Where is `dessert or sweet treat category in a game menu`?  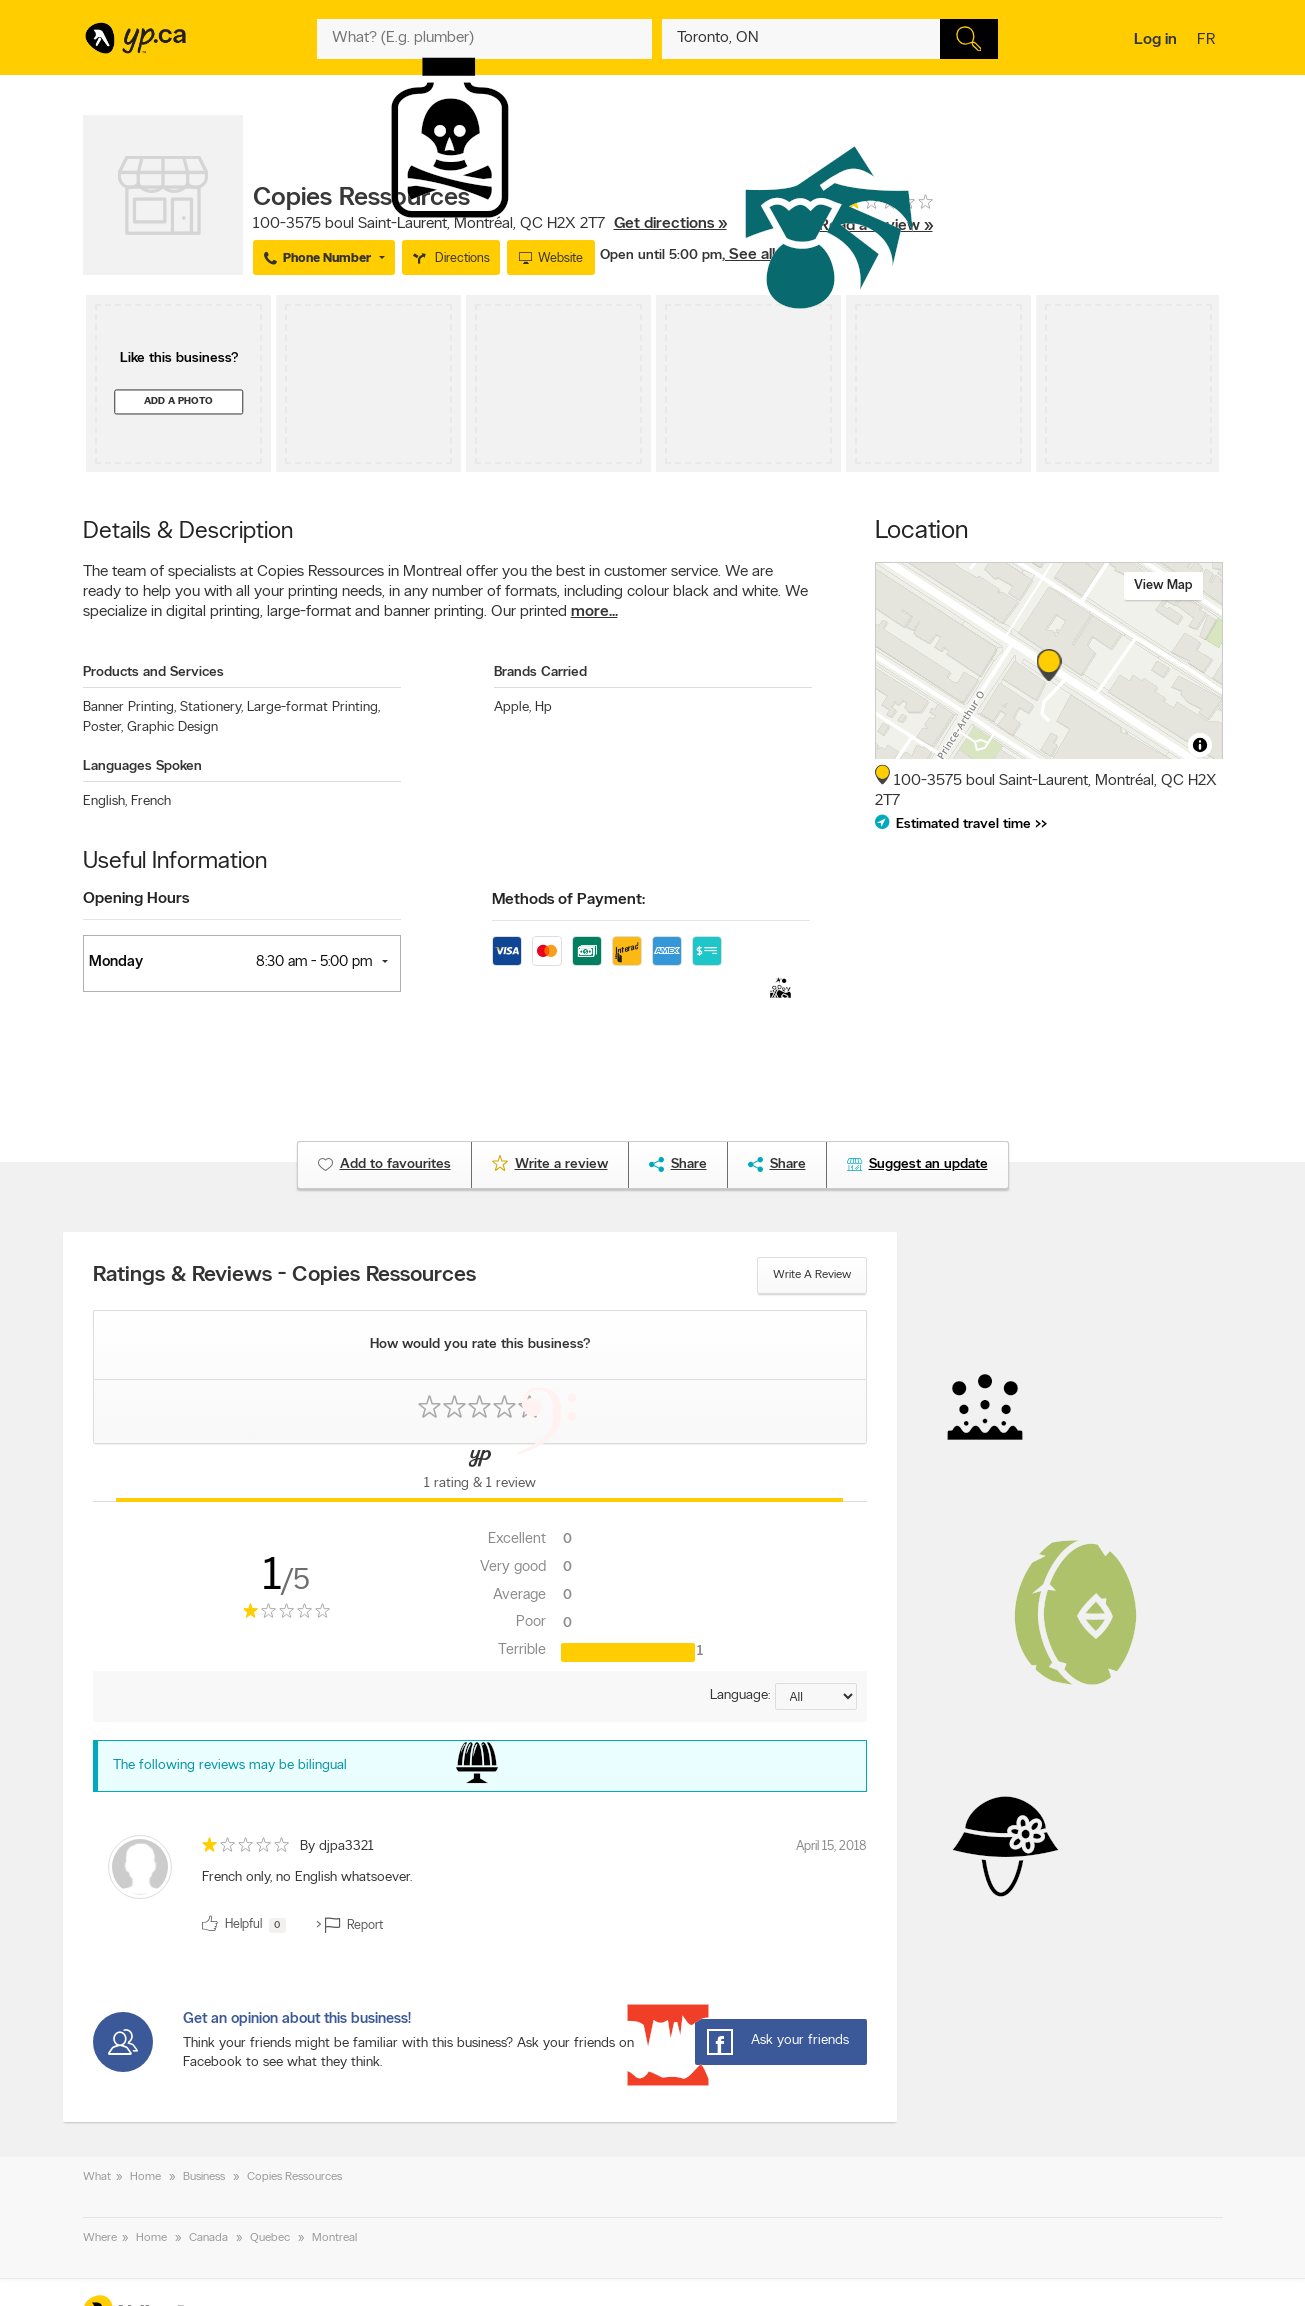
dessert or sweet treat category in a game menu is located at coordinates (477, 1760).